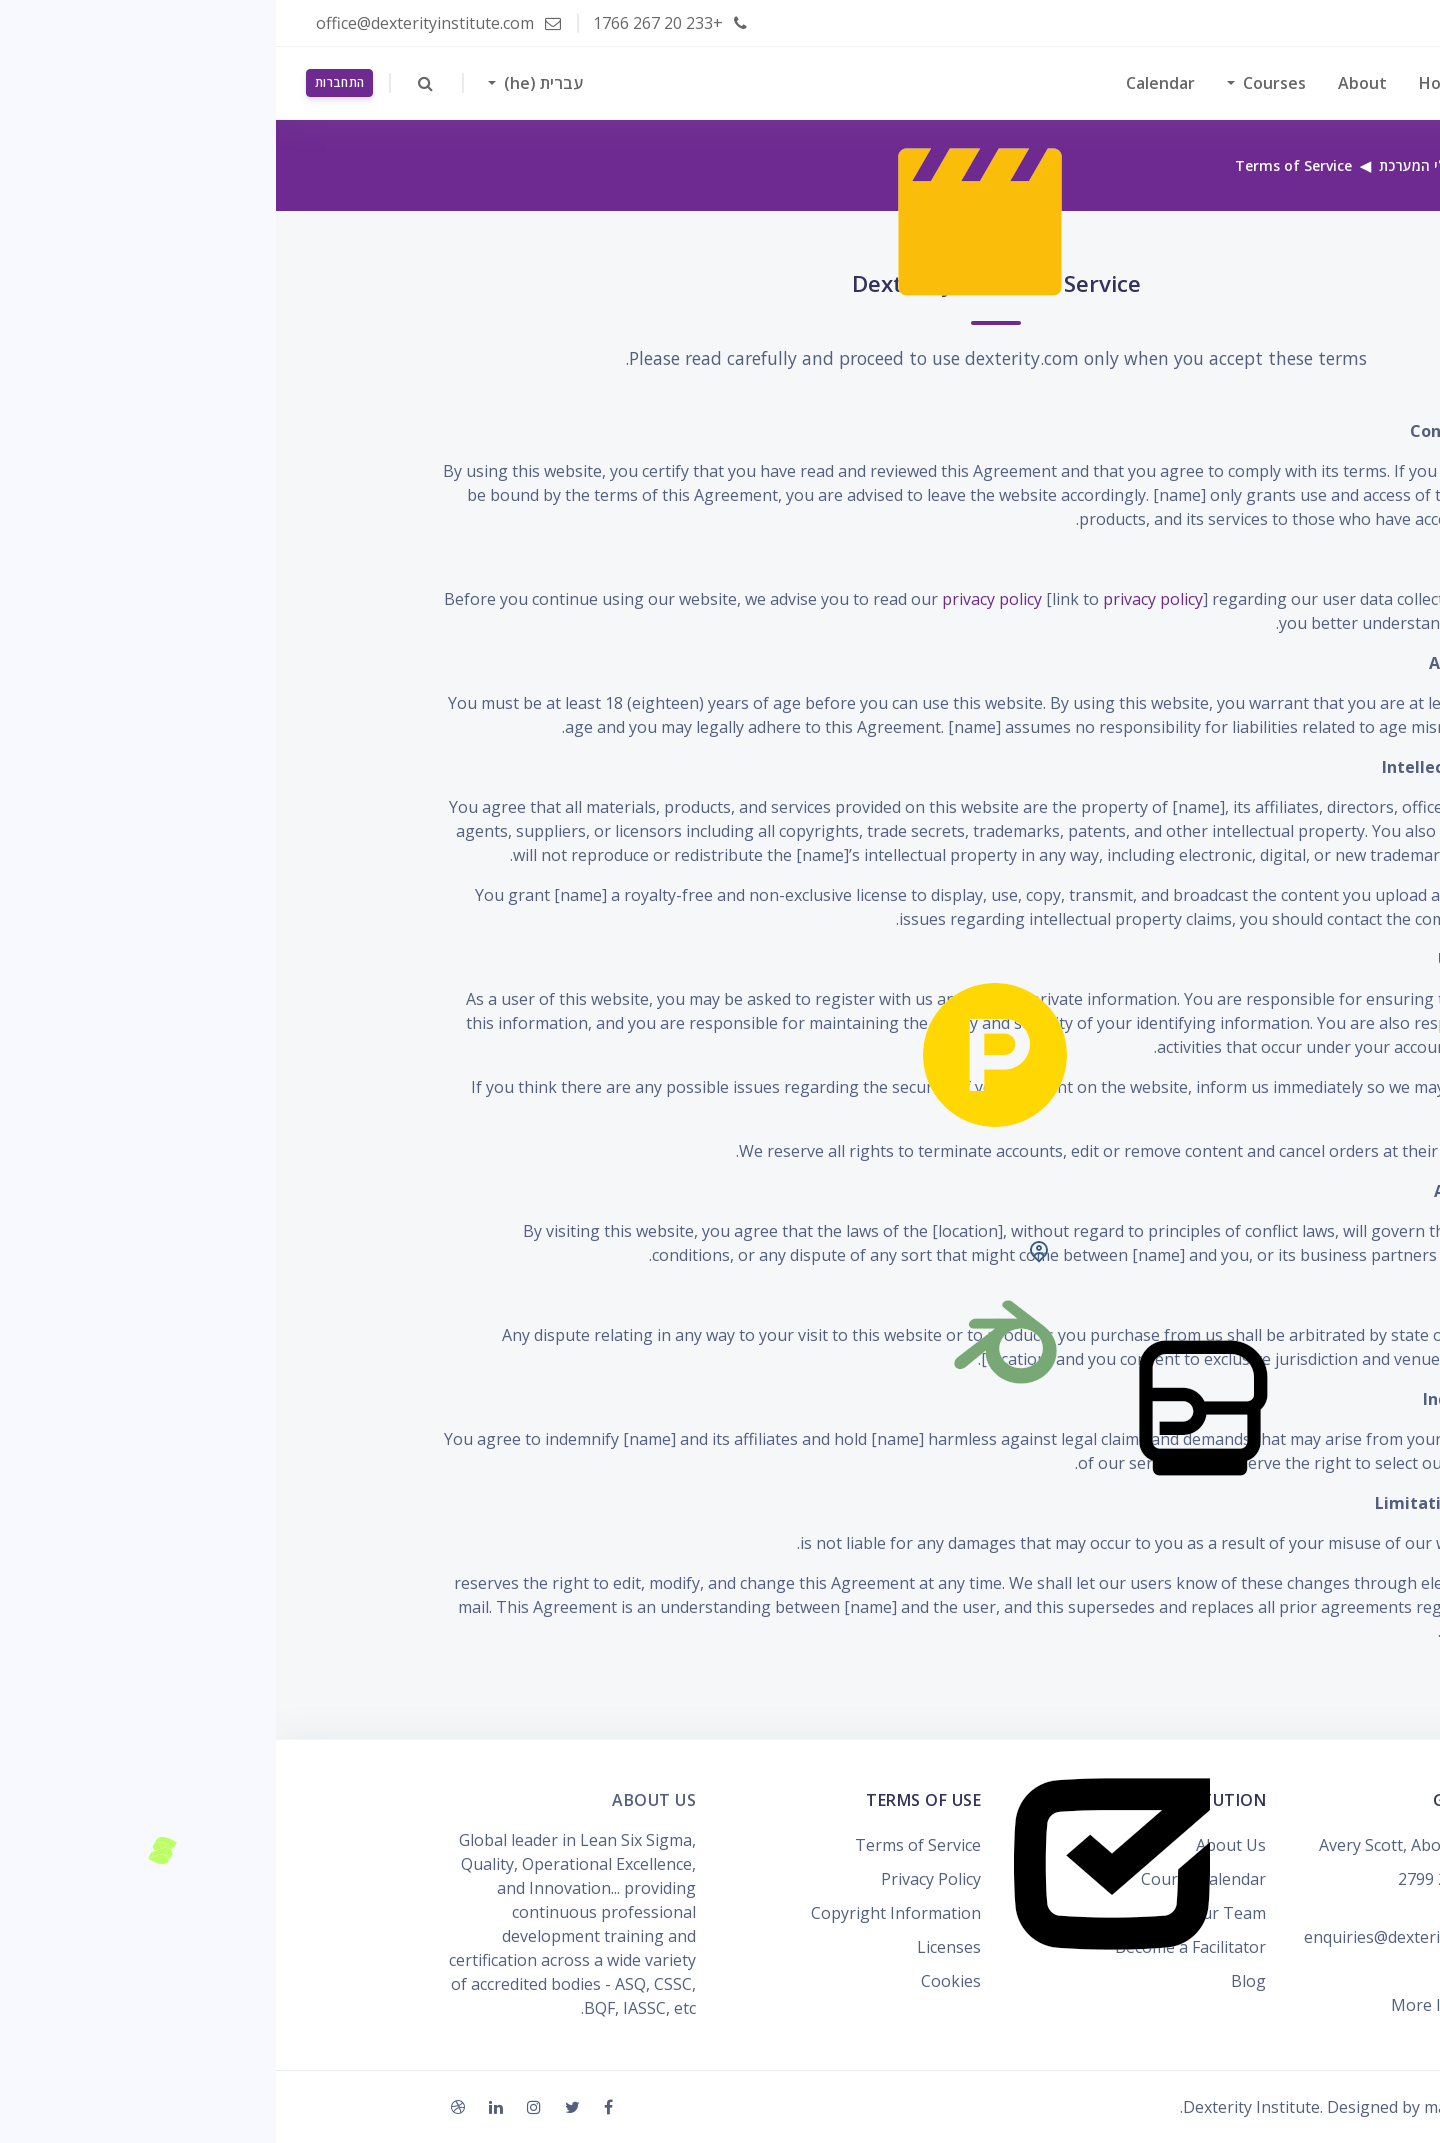 The width and height of the screenshot is (1440, 2143). I want to click on helpdesk logo - customer support platform, so click(1112, 1864).